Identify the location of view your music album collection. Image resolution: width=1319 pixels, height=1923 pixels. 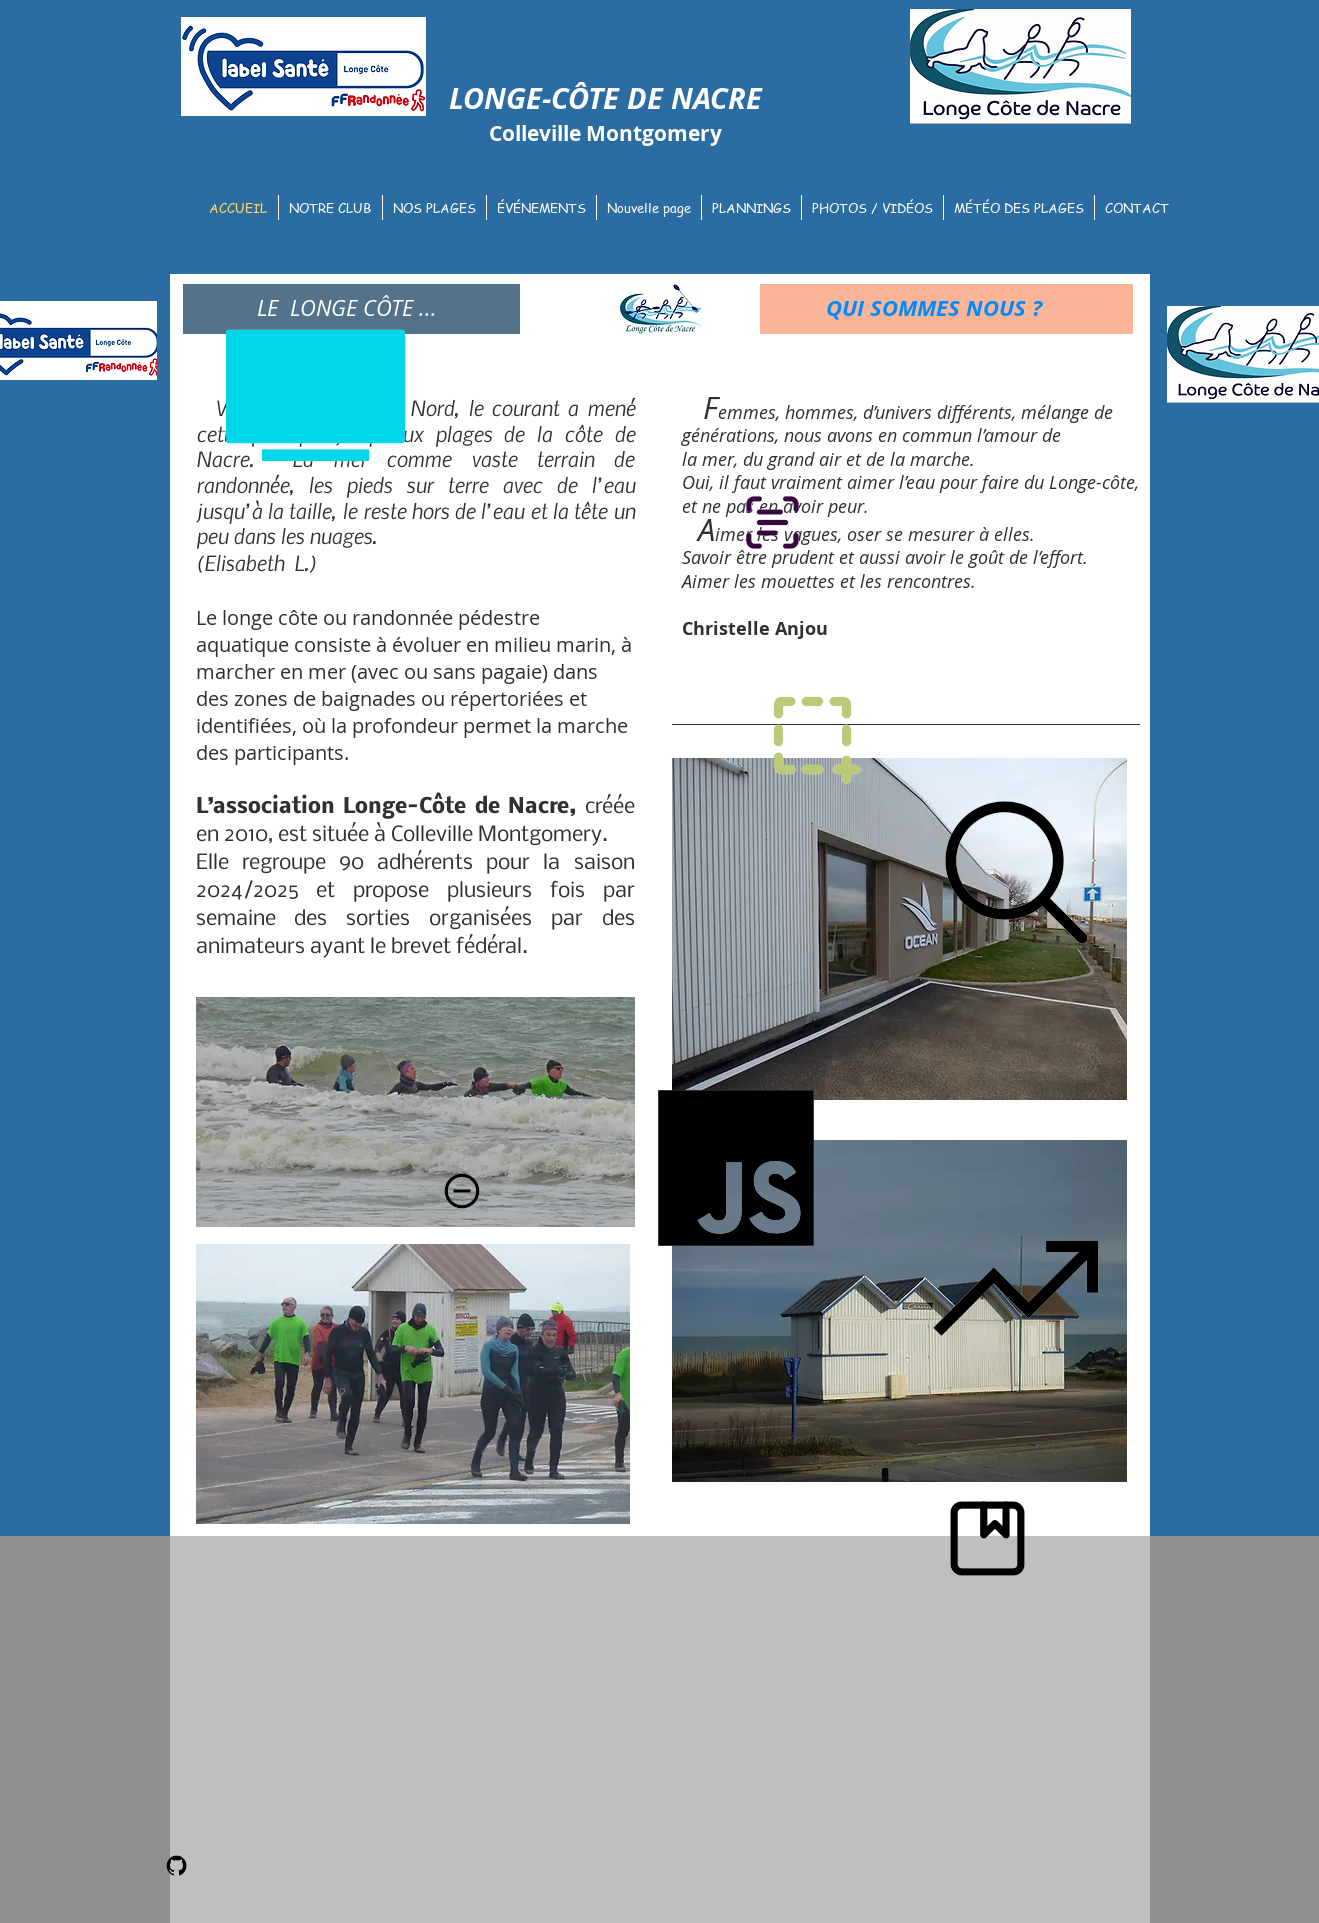
(987, 1538).